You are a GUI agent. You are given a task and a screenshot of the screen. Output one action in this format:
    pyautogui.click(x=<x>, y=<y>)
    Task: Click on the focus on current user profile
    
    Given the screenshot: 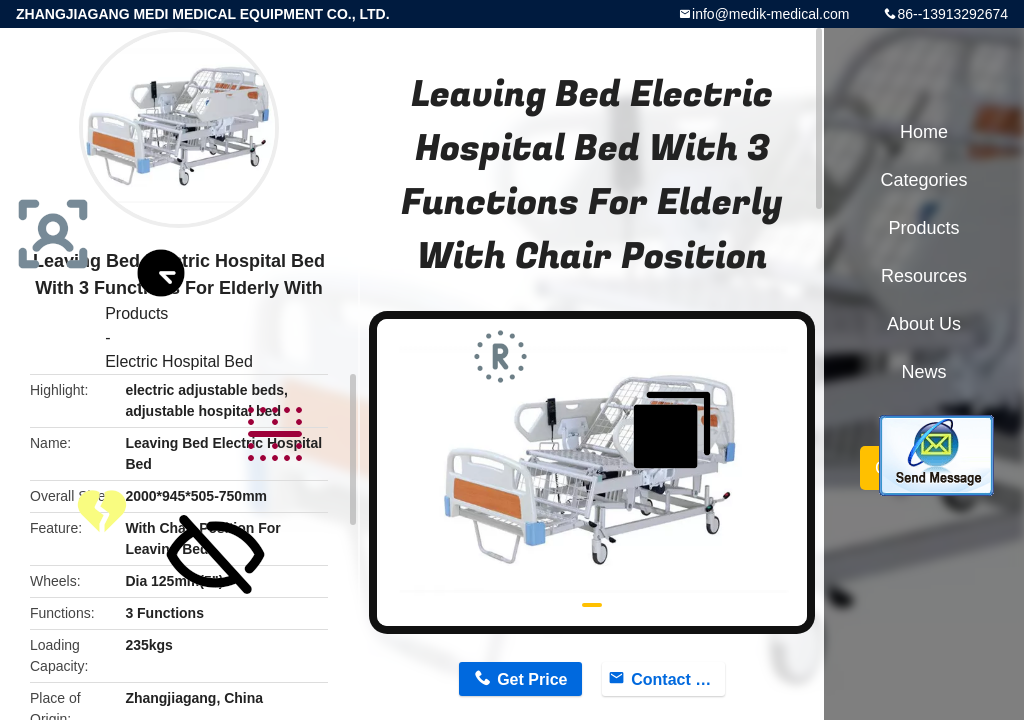 What is the action you would take?
    pyautogui.click(x=53, y=234)
    